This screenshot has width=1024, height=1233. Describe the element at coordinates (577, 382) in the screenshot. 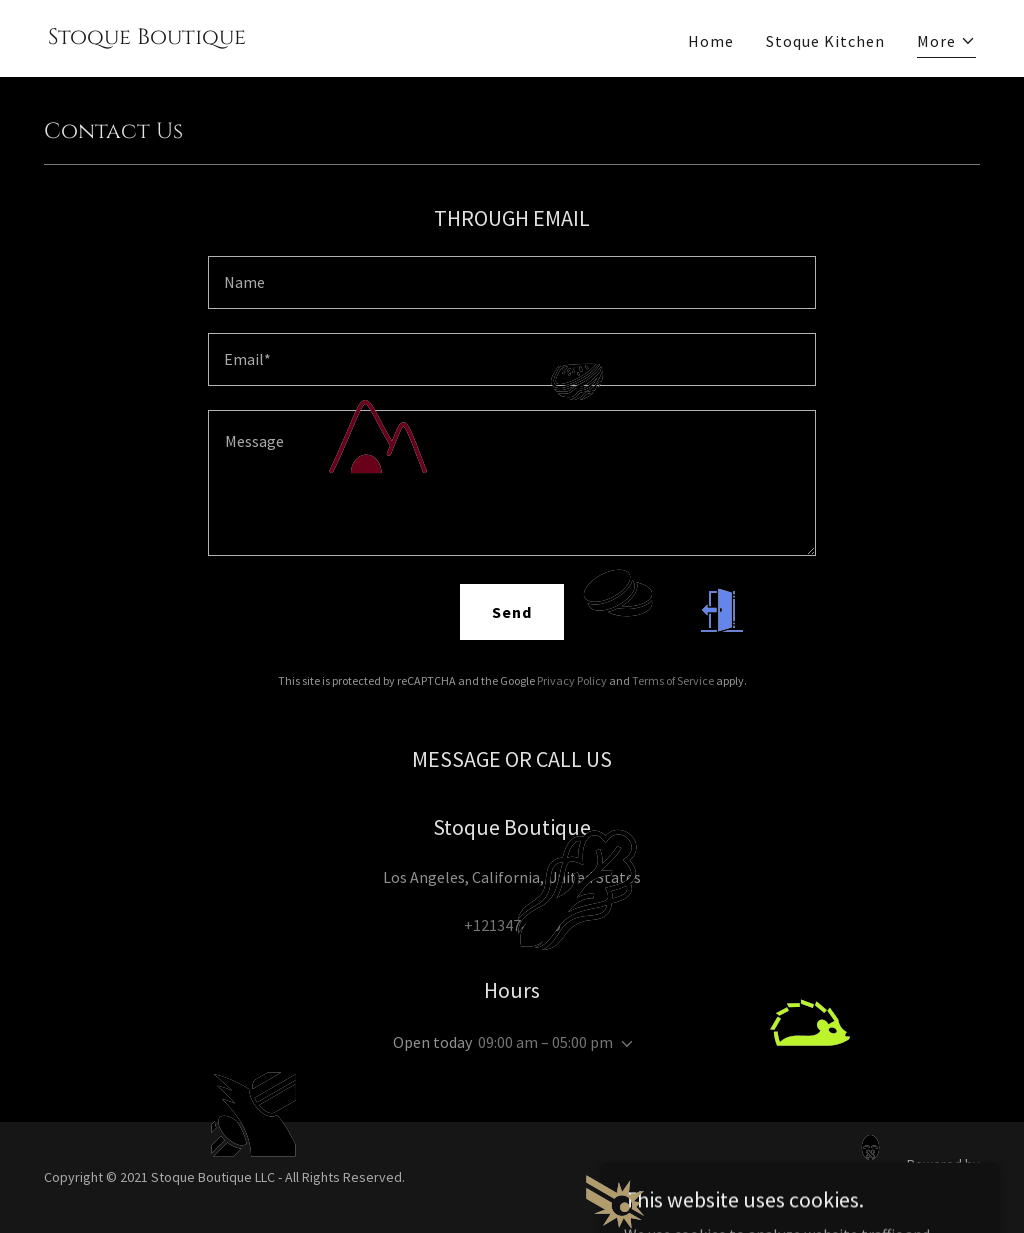

I see `select watermelon flavor or ingredient` at that location.